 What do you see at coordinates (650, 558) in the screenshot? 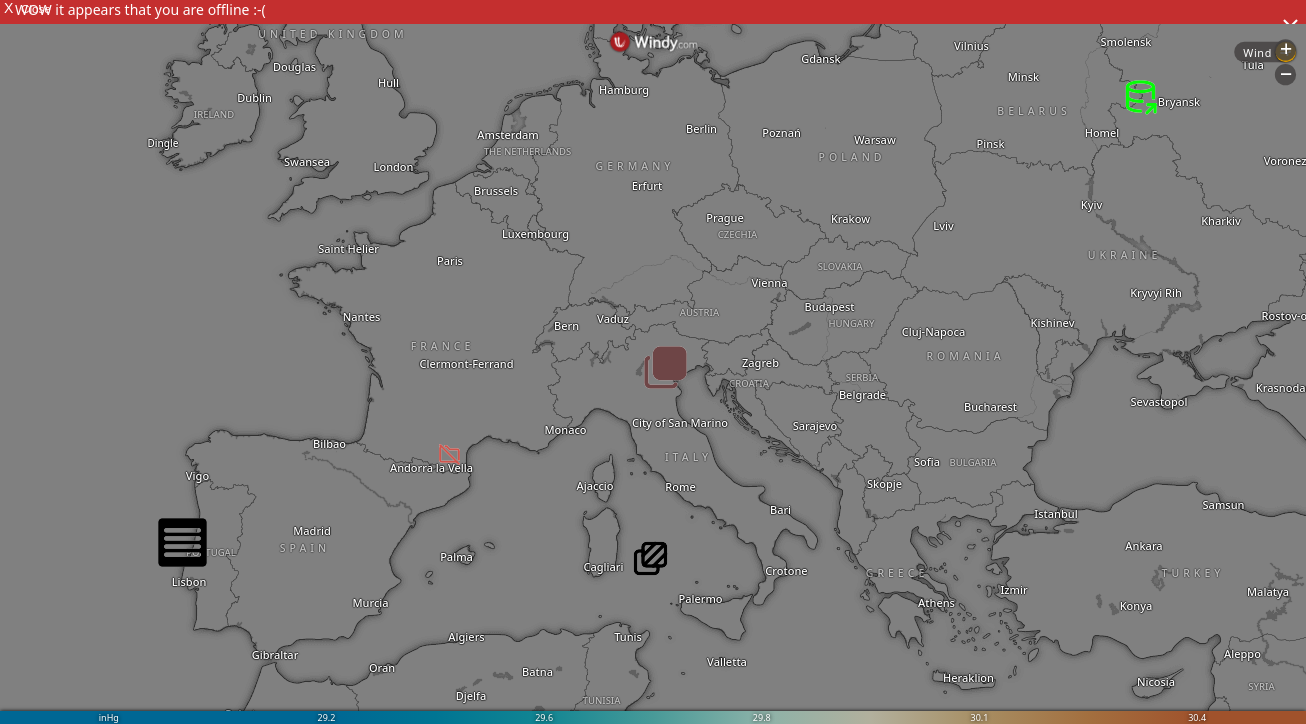
I see `view selected layers in a design tool` at bounding box center [650, 558].